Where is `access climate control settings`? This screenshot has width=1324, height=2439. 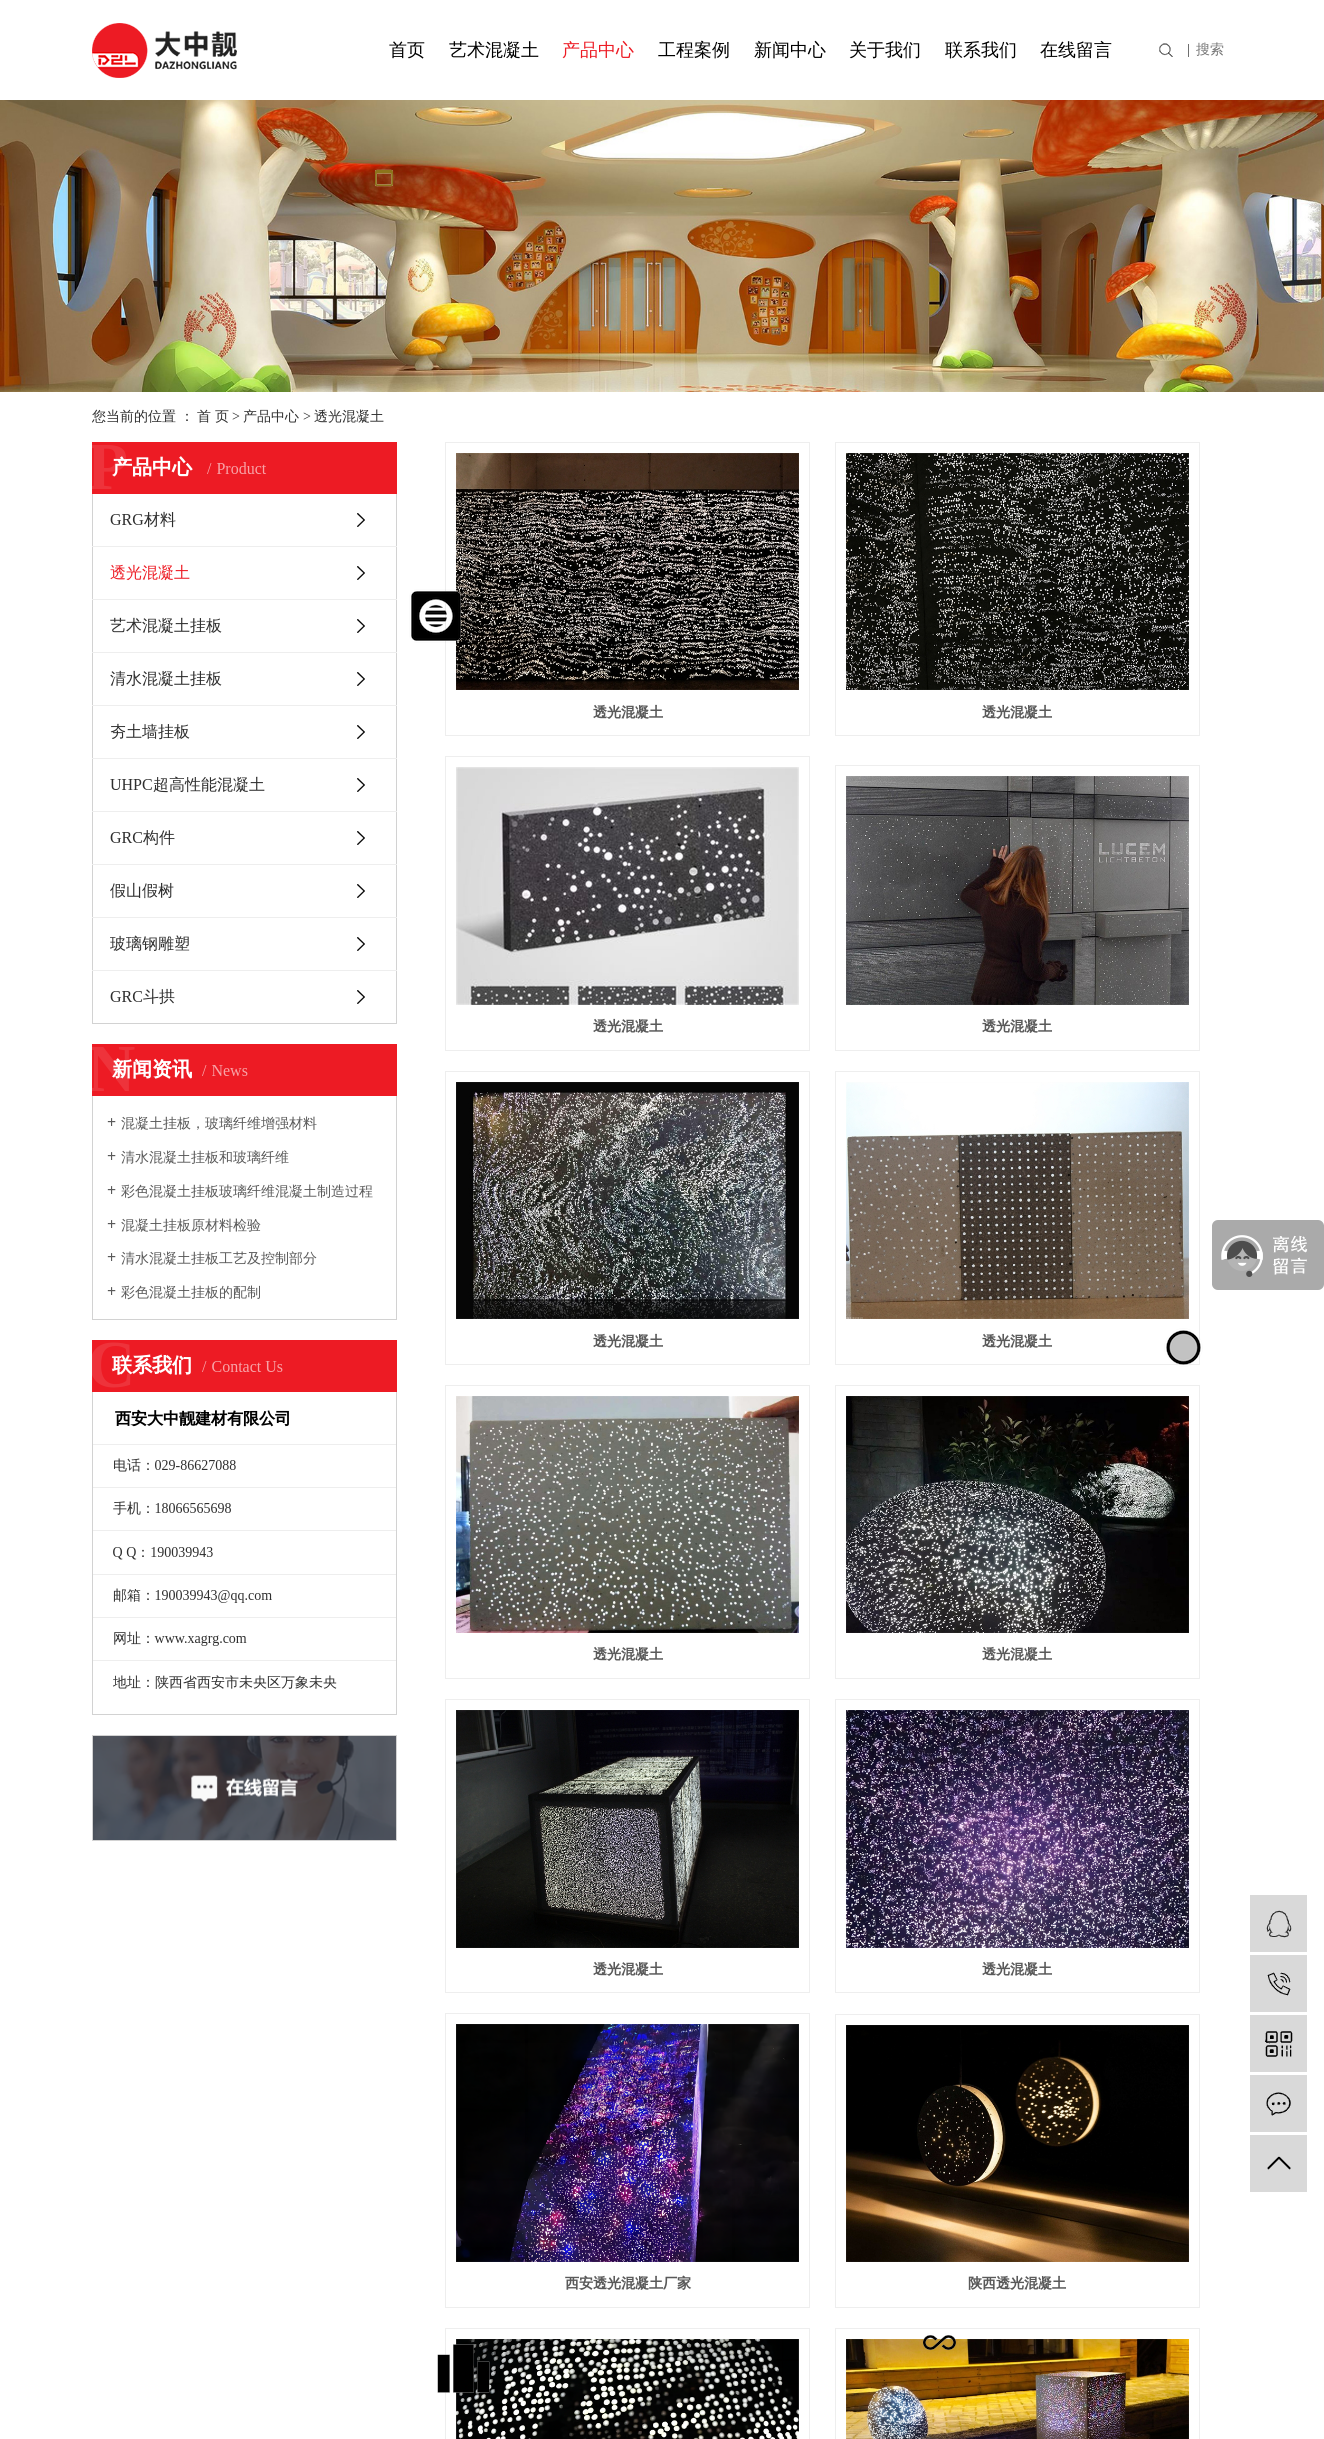
access climate control settings is located at coordinates (436, 616).